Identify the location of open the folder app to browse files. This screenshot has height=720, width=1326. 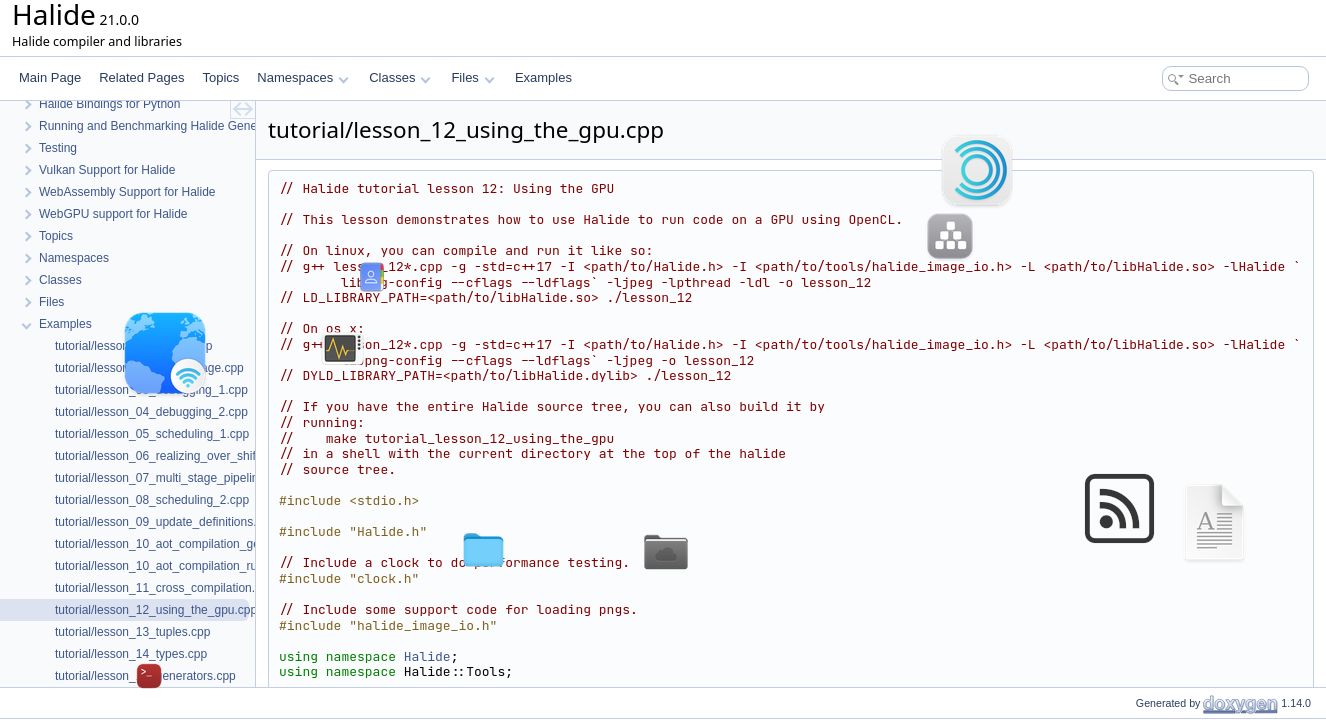
(483, 549).